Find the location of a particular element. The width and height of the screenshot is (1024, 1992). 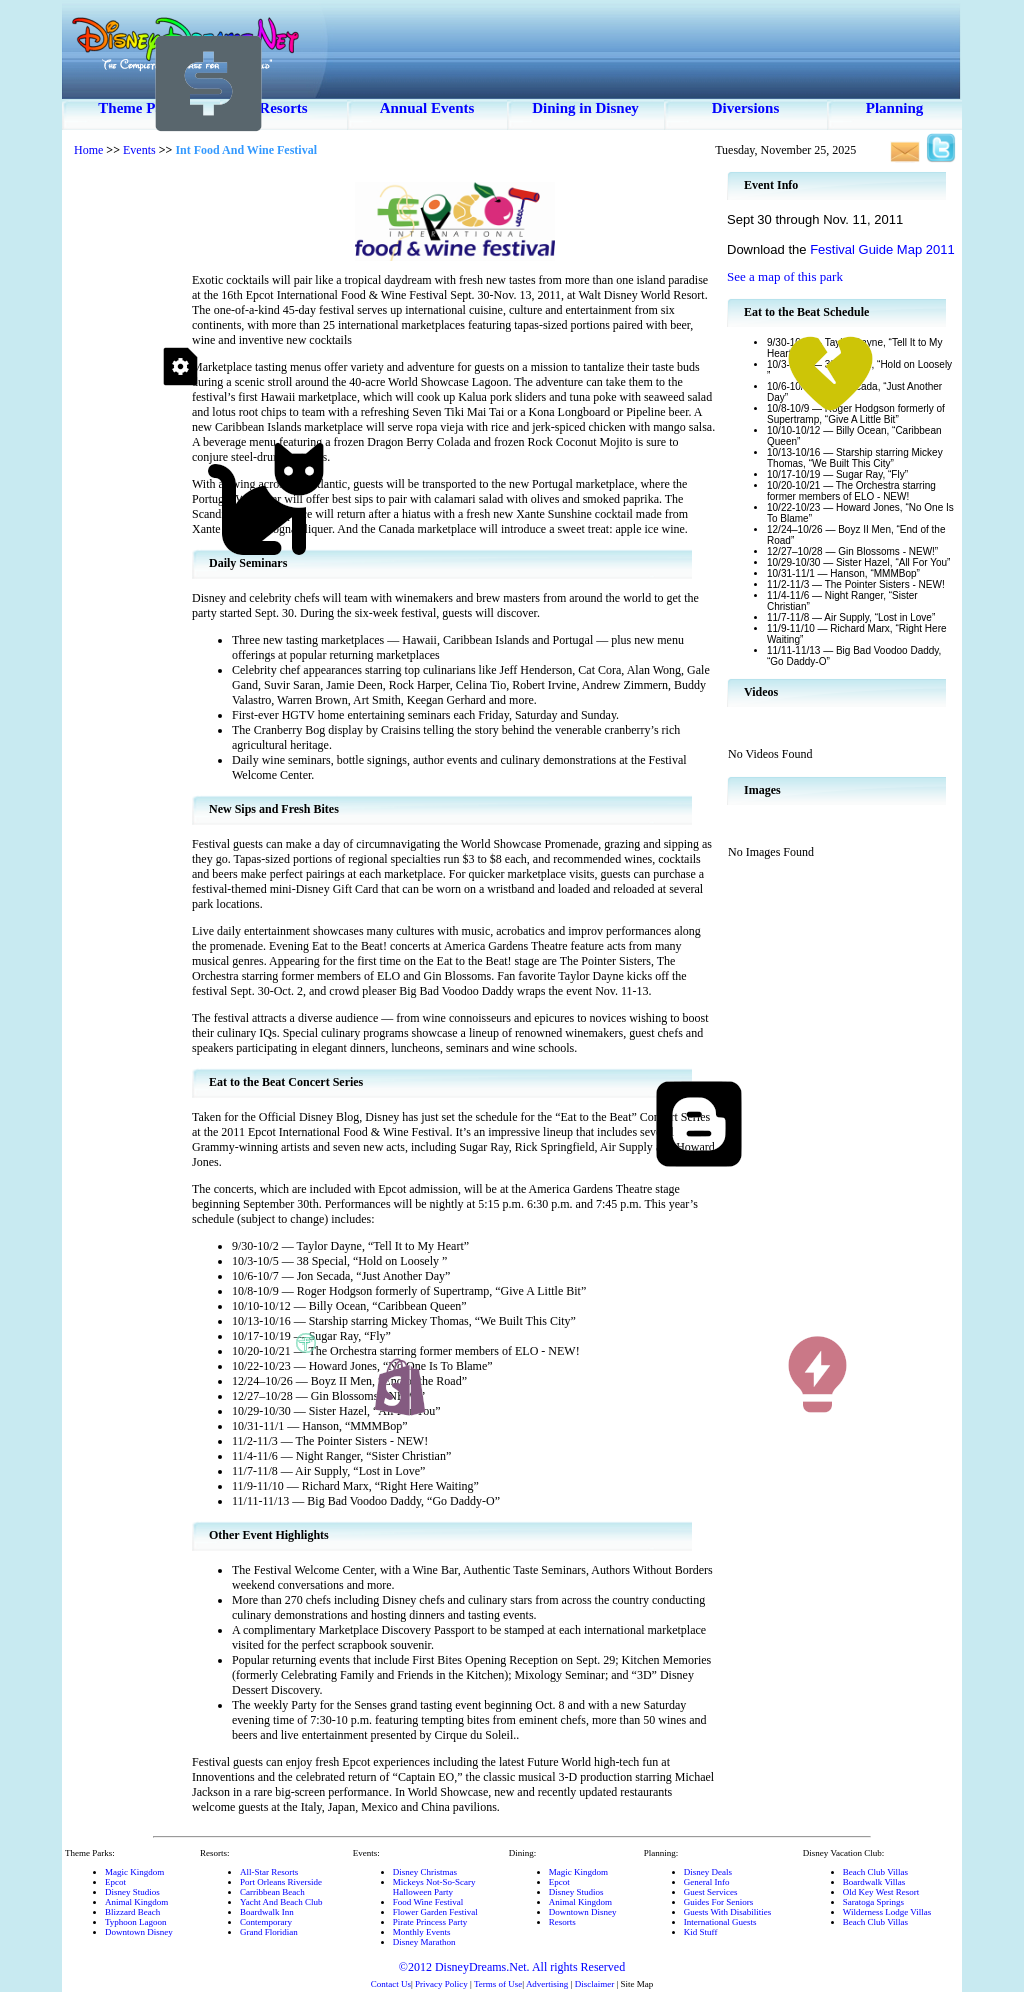

unlike or remove from favorites is located at coordinates (830, 373).